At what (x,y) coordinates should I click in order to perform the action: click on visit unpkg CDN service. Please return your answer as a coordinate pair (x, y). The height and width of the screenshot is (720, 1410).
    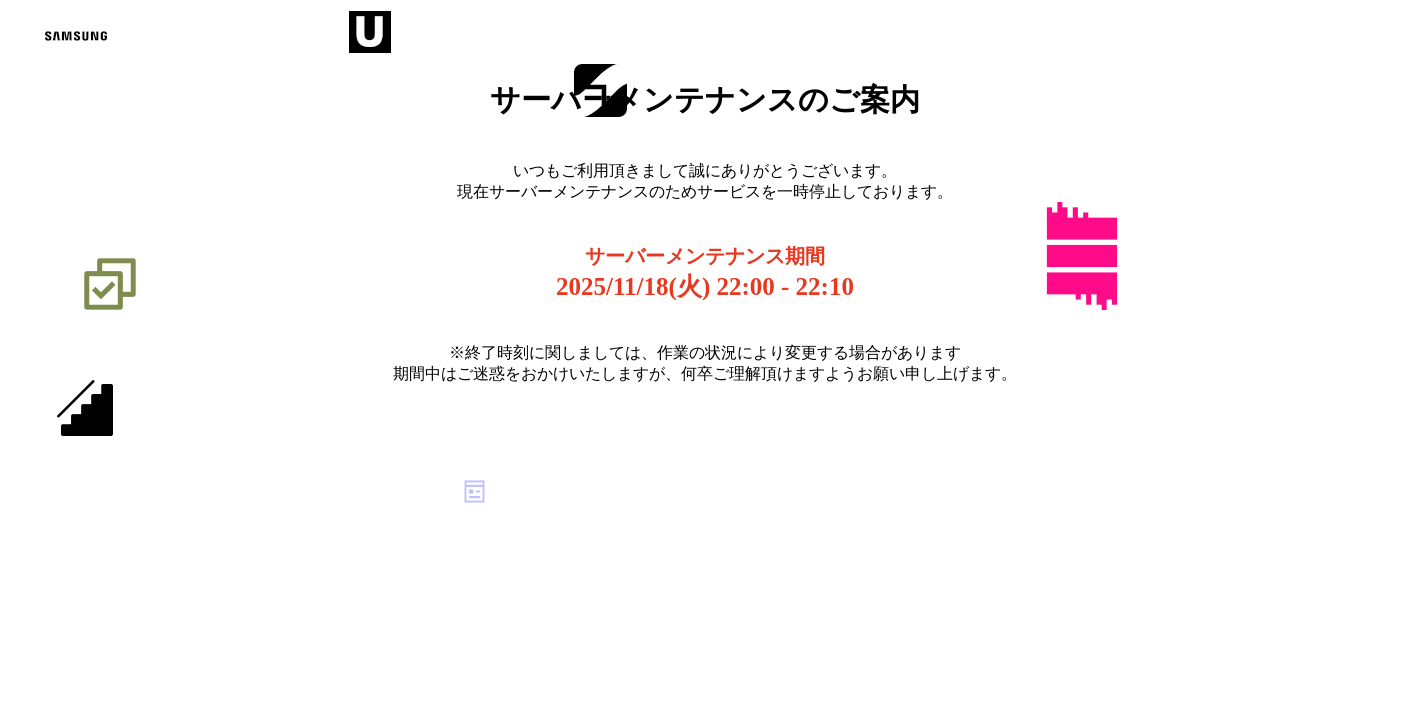
    Looking at the image, I should click on (370, 32).